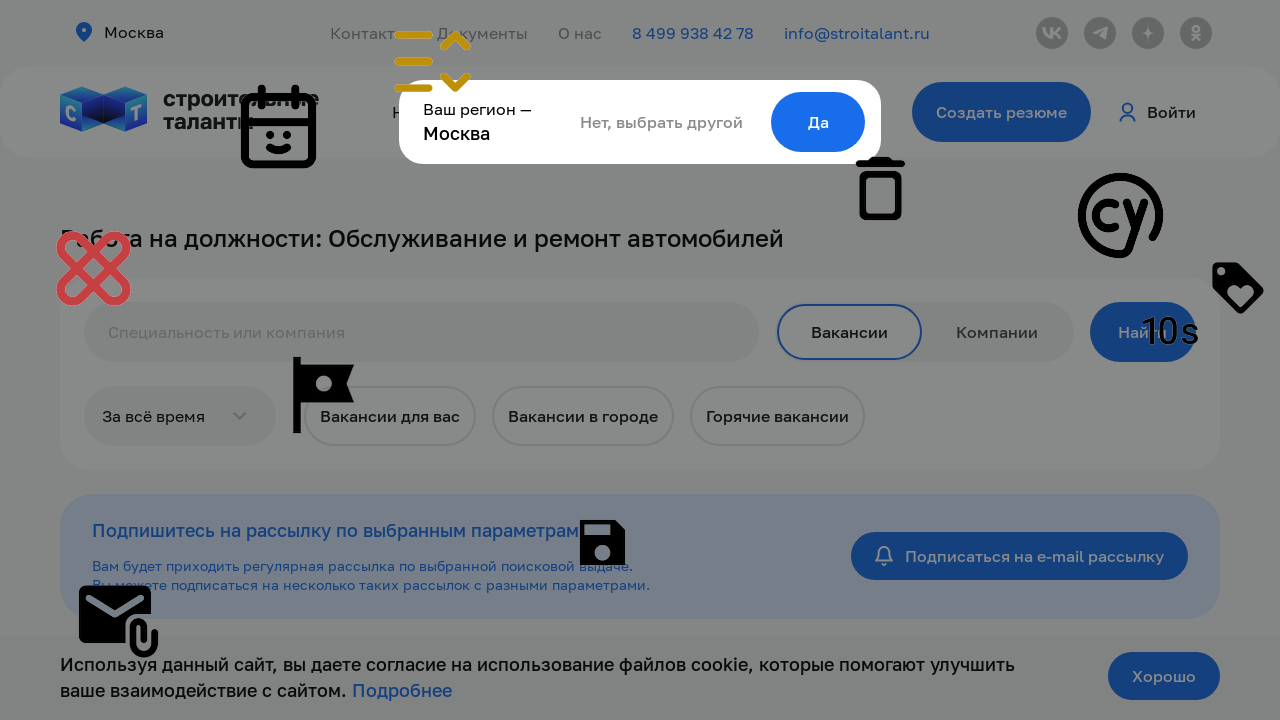  I want to click on view upcoming fun events or celebrations, so click(278, 126).